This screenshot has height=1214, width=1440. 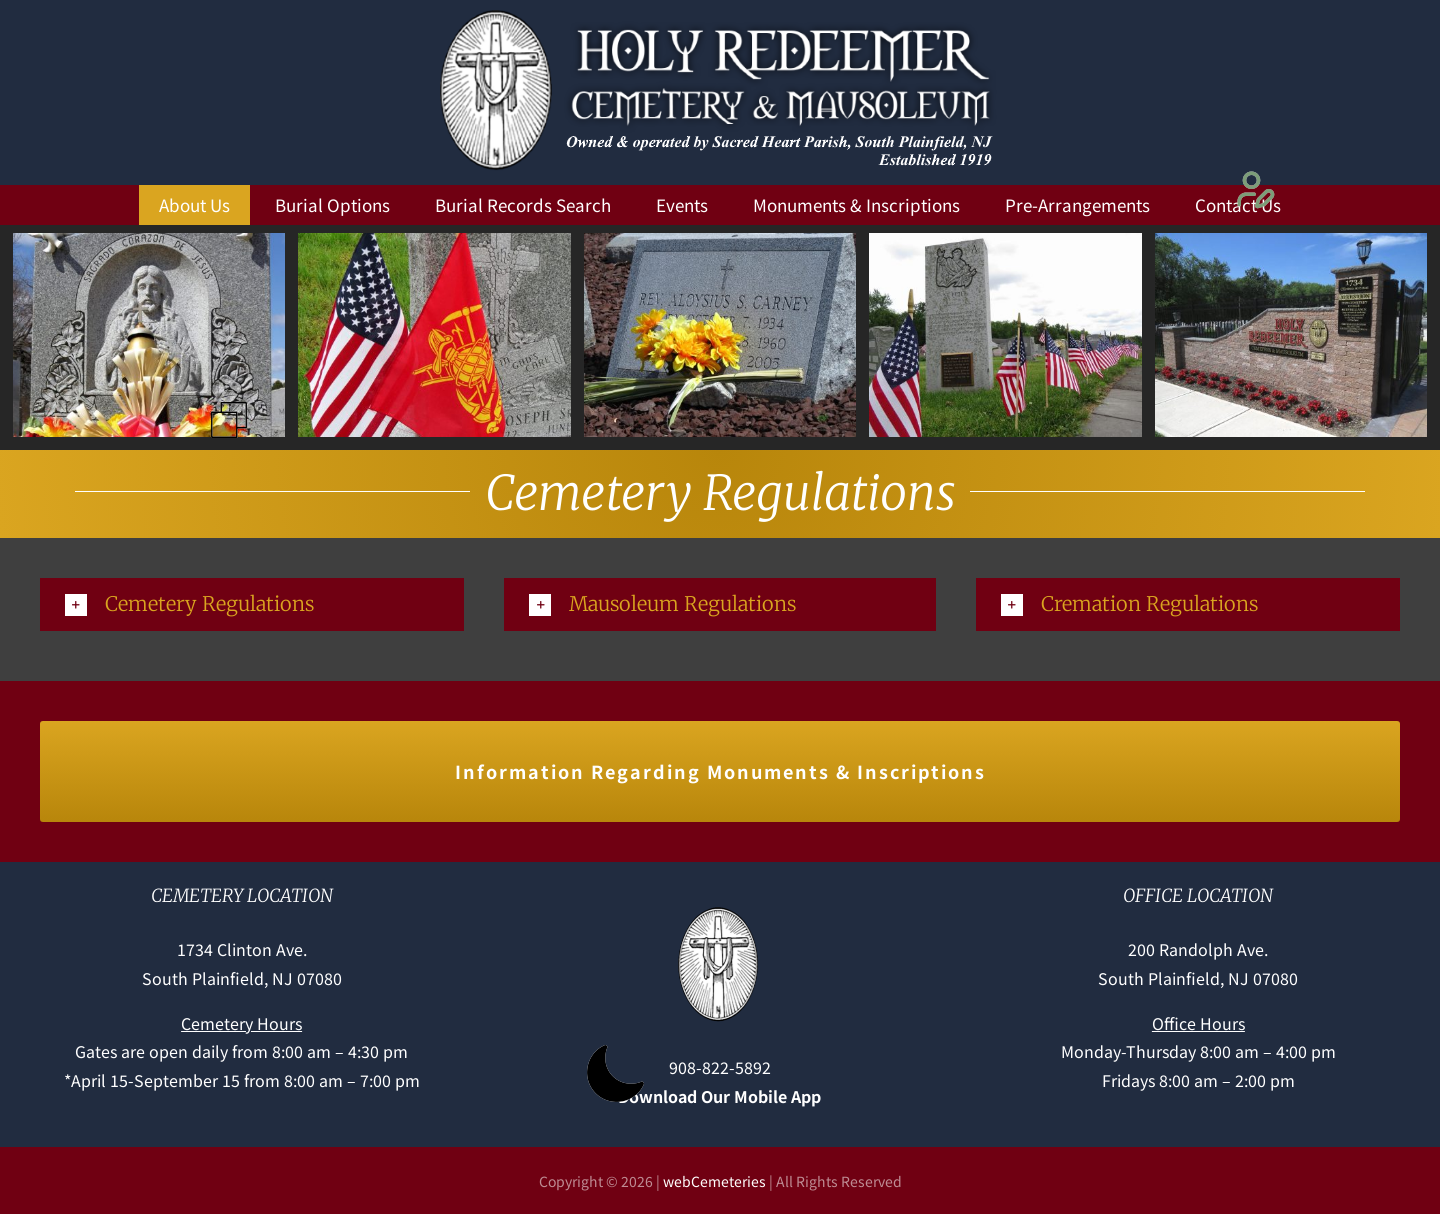 I want to click on toggle dark mode, so click(x=615, y=1073).